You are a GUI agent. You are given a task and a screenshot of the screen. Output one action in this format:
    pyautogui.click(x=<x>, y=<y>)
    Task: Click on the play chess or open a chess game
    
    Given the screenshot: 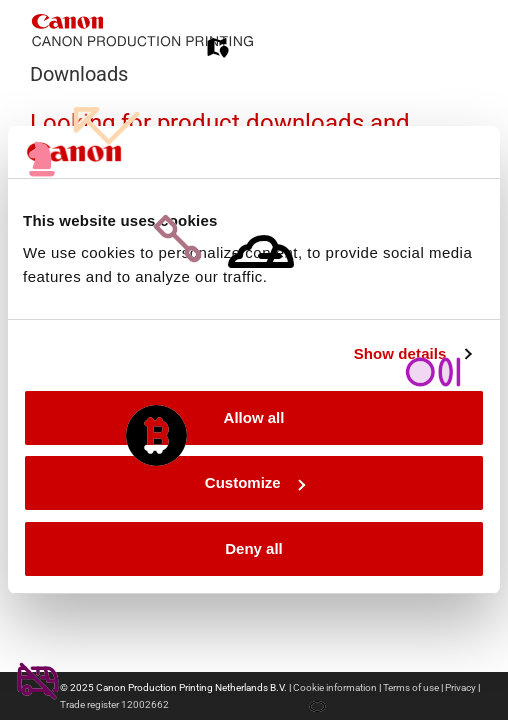 What is the action you would take?
    pyautogui.click(x=42, y=160)
    